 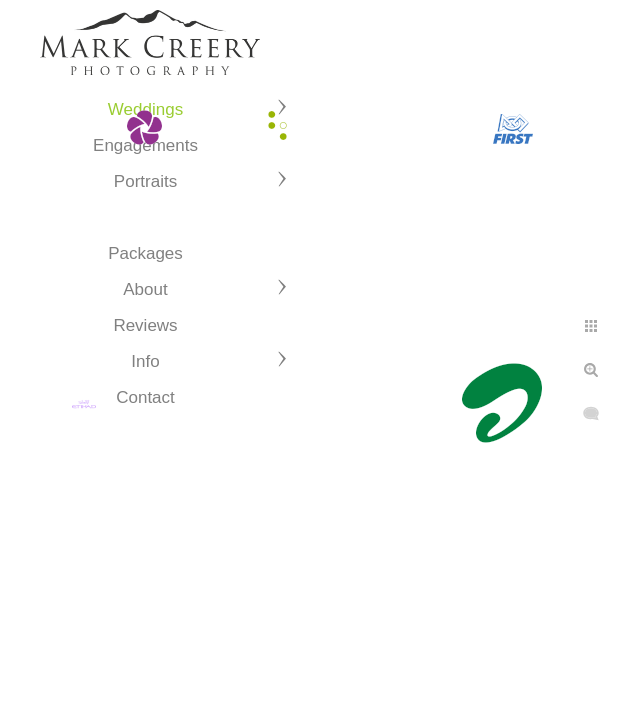 I want to click on FIRST Robotics competition logo, so click(x=513, y=129).